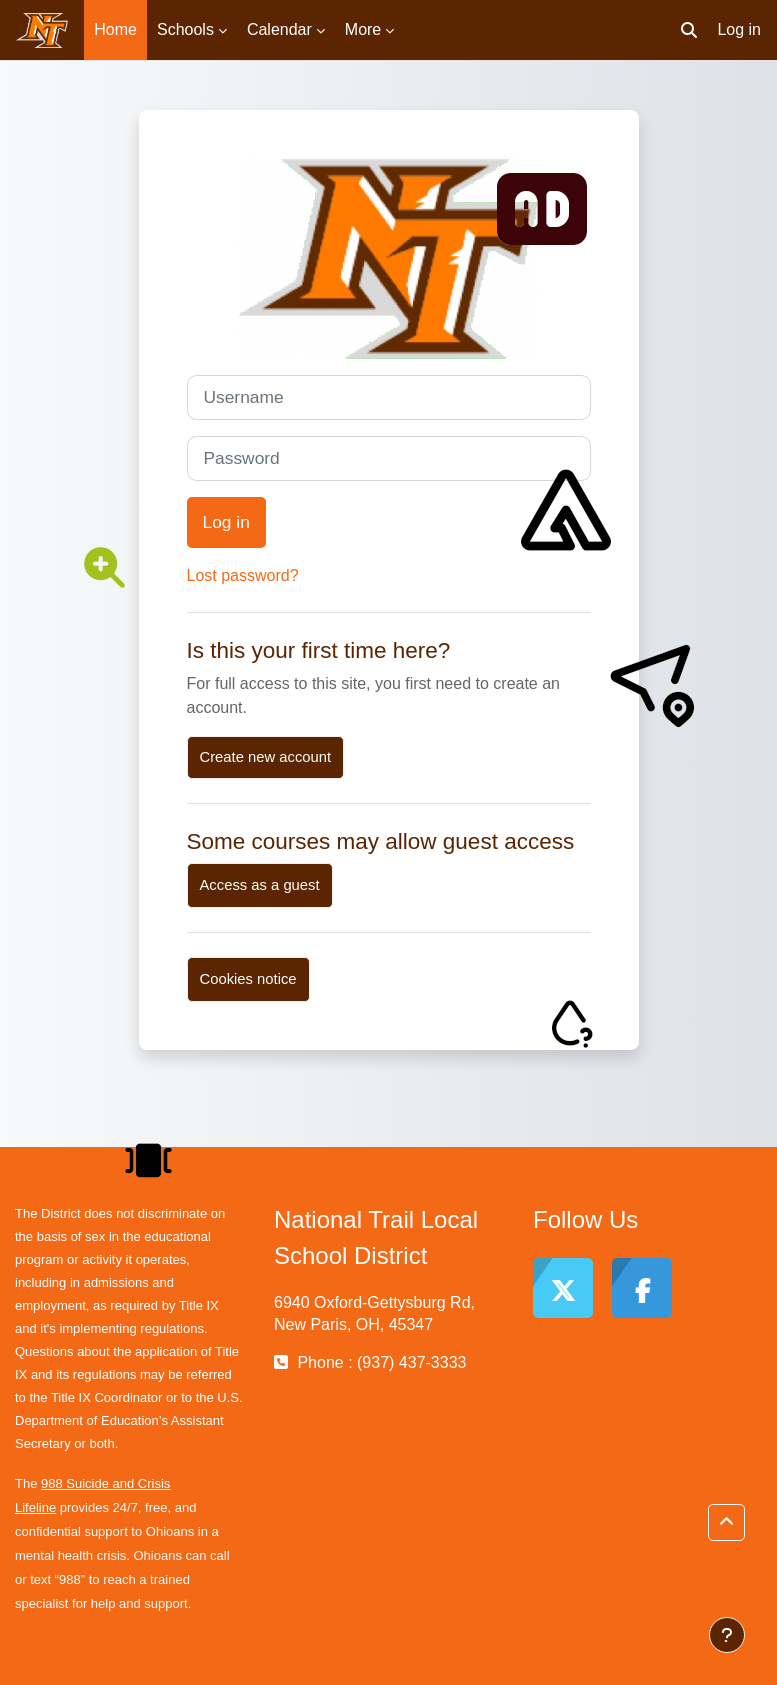 The height and width of the screenshot is (1685, 777). What do you see at coordinates (651, 684) in the screenshot?
I see `send current location` at bounding box center [651, 684].